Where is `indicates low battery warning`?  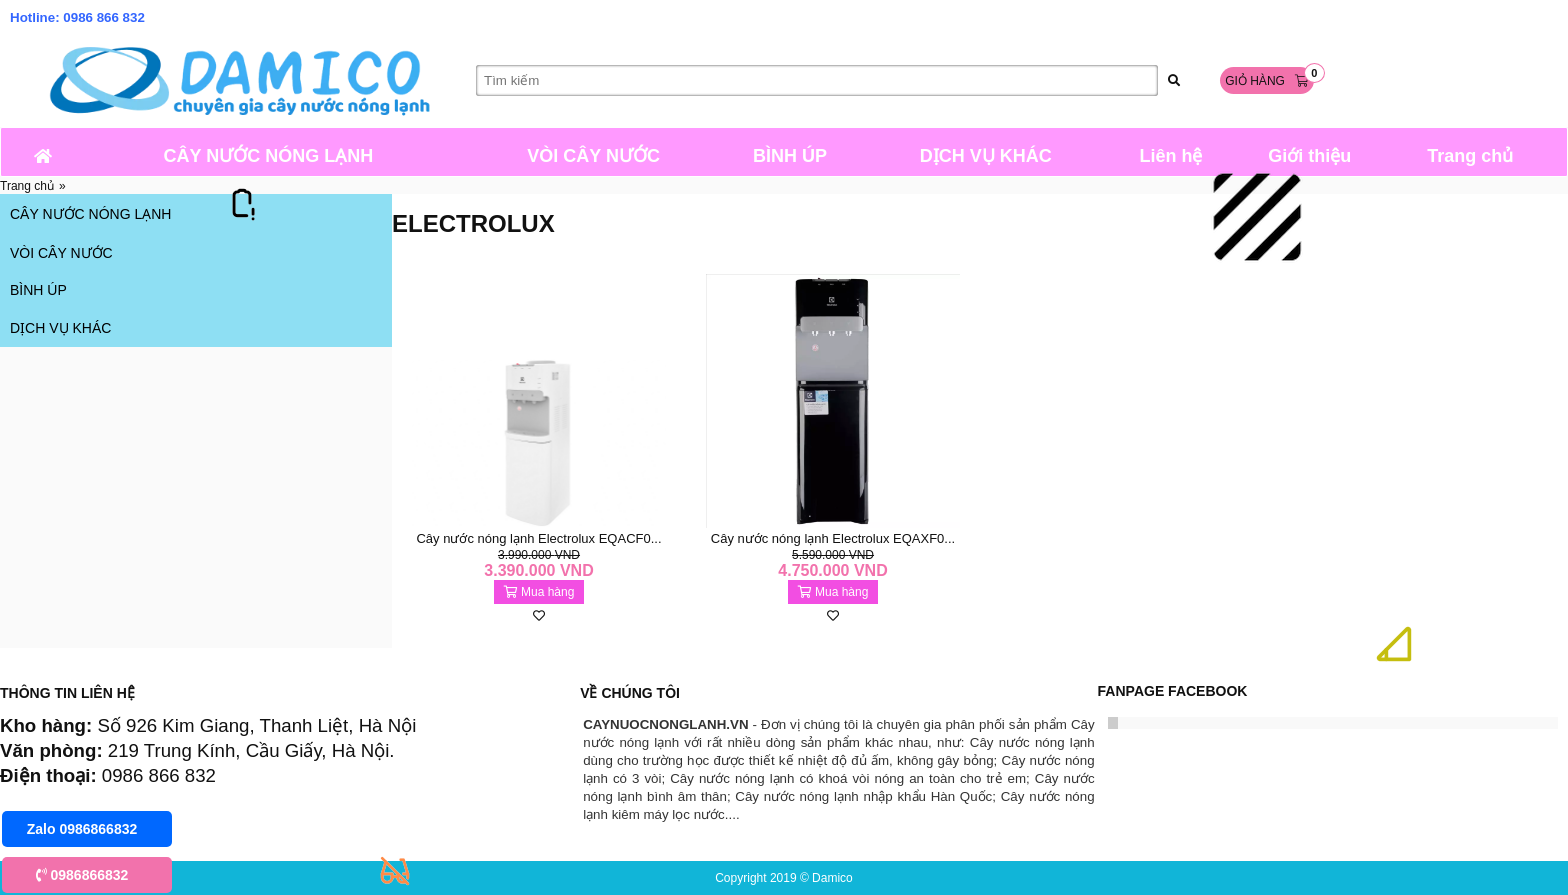
indicates low battery warning is located at coordinates (242, 203).